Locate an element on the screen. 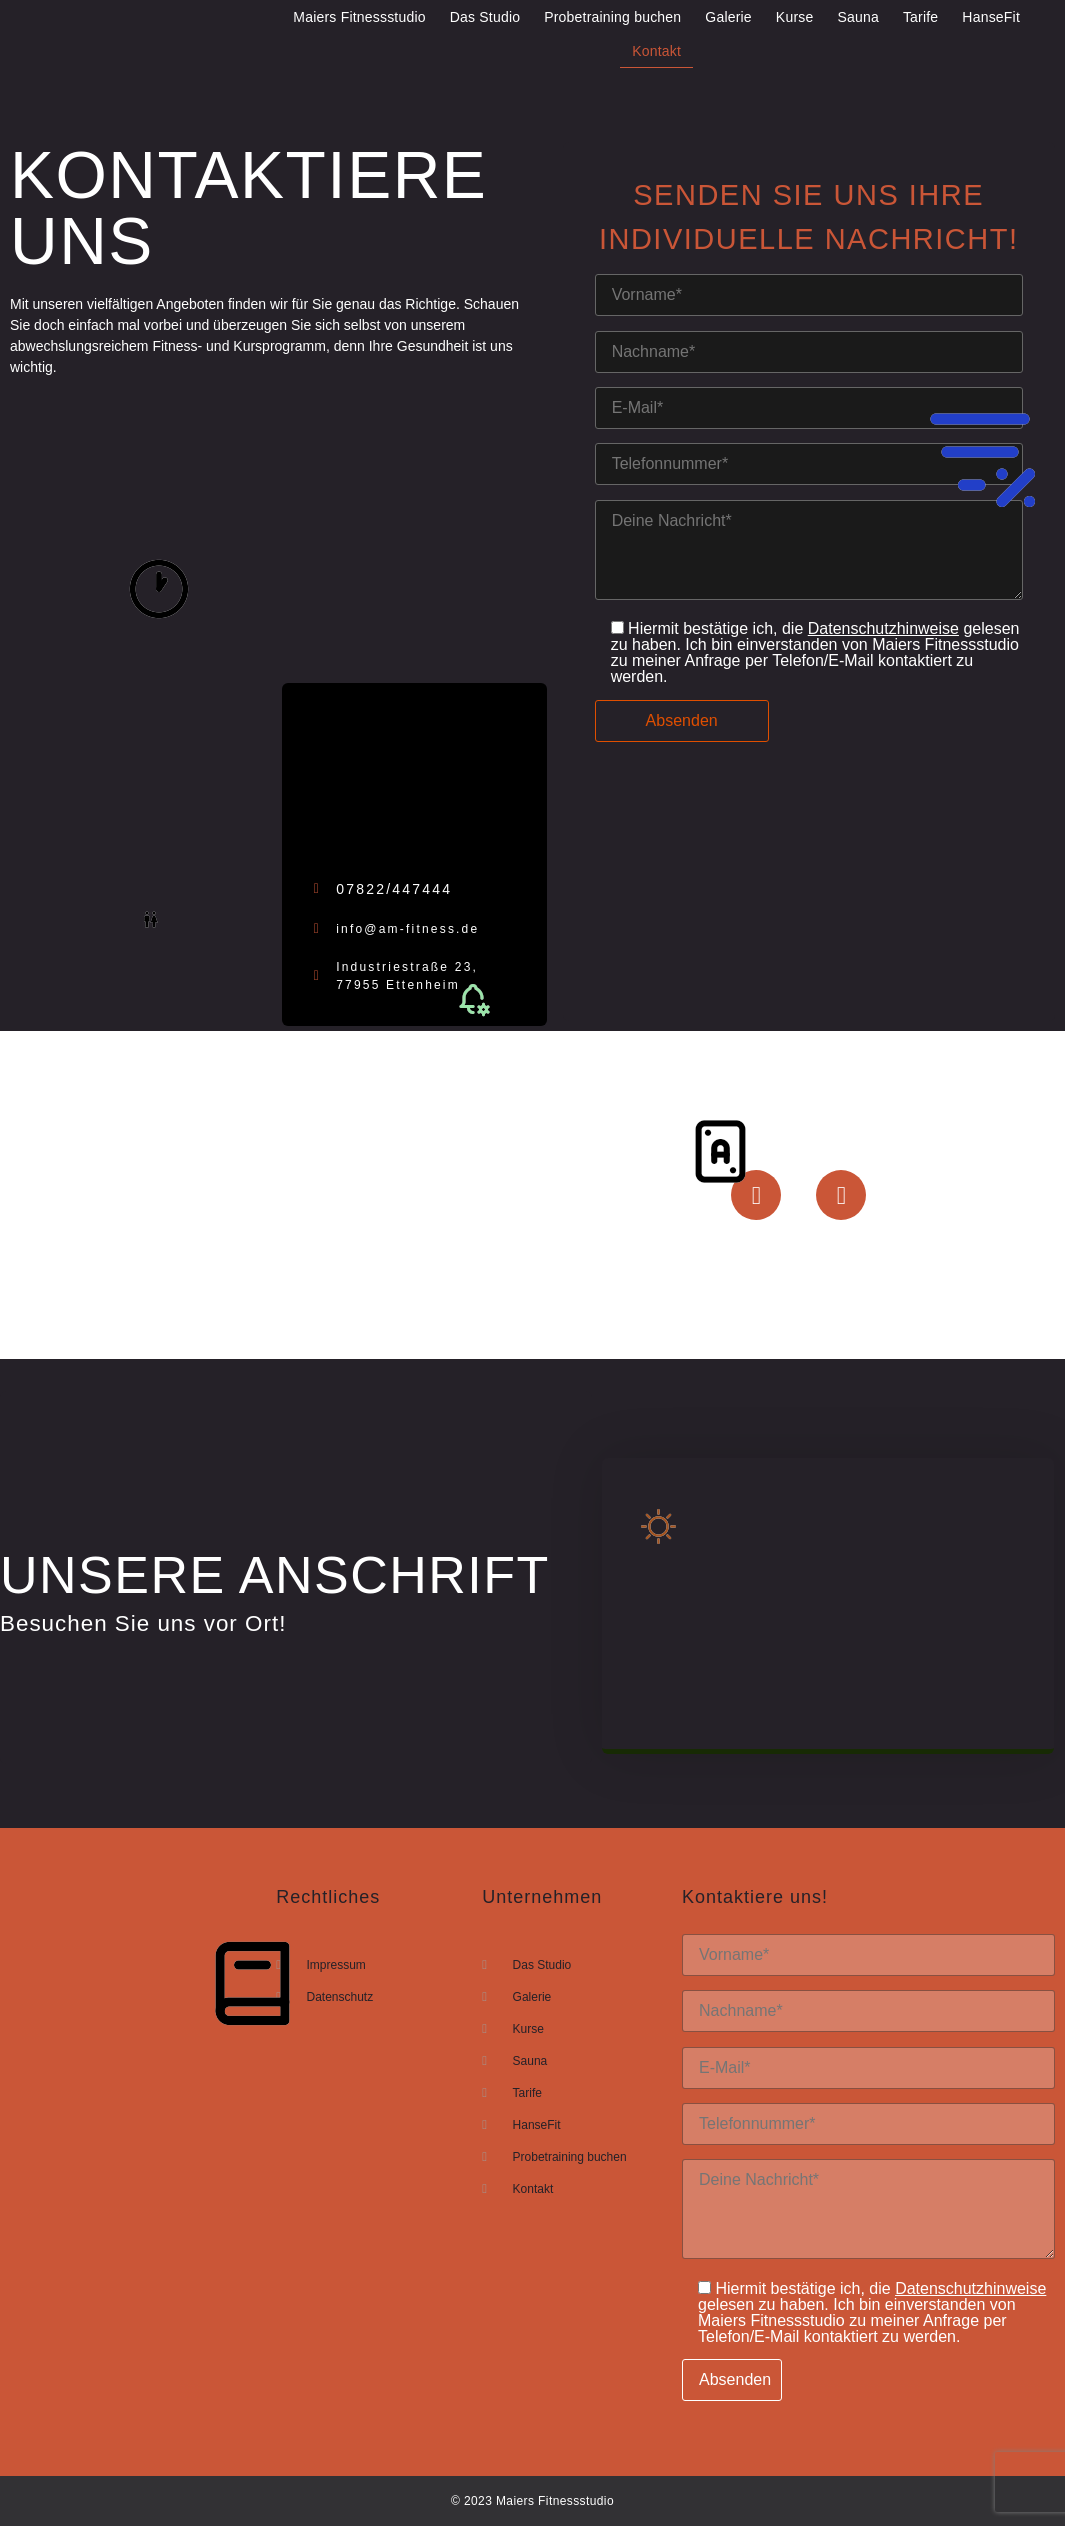 This screenshot has width=1065, height=2526. access notification settings is located at coordinates (473, 999).